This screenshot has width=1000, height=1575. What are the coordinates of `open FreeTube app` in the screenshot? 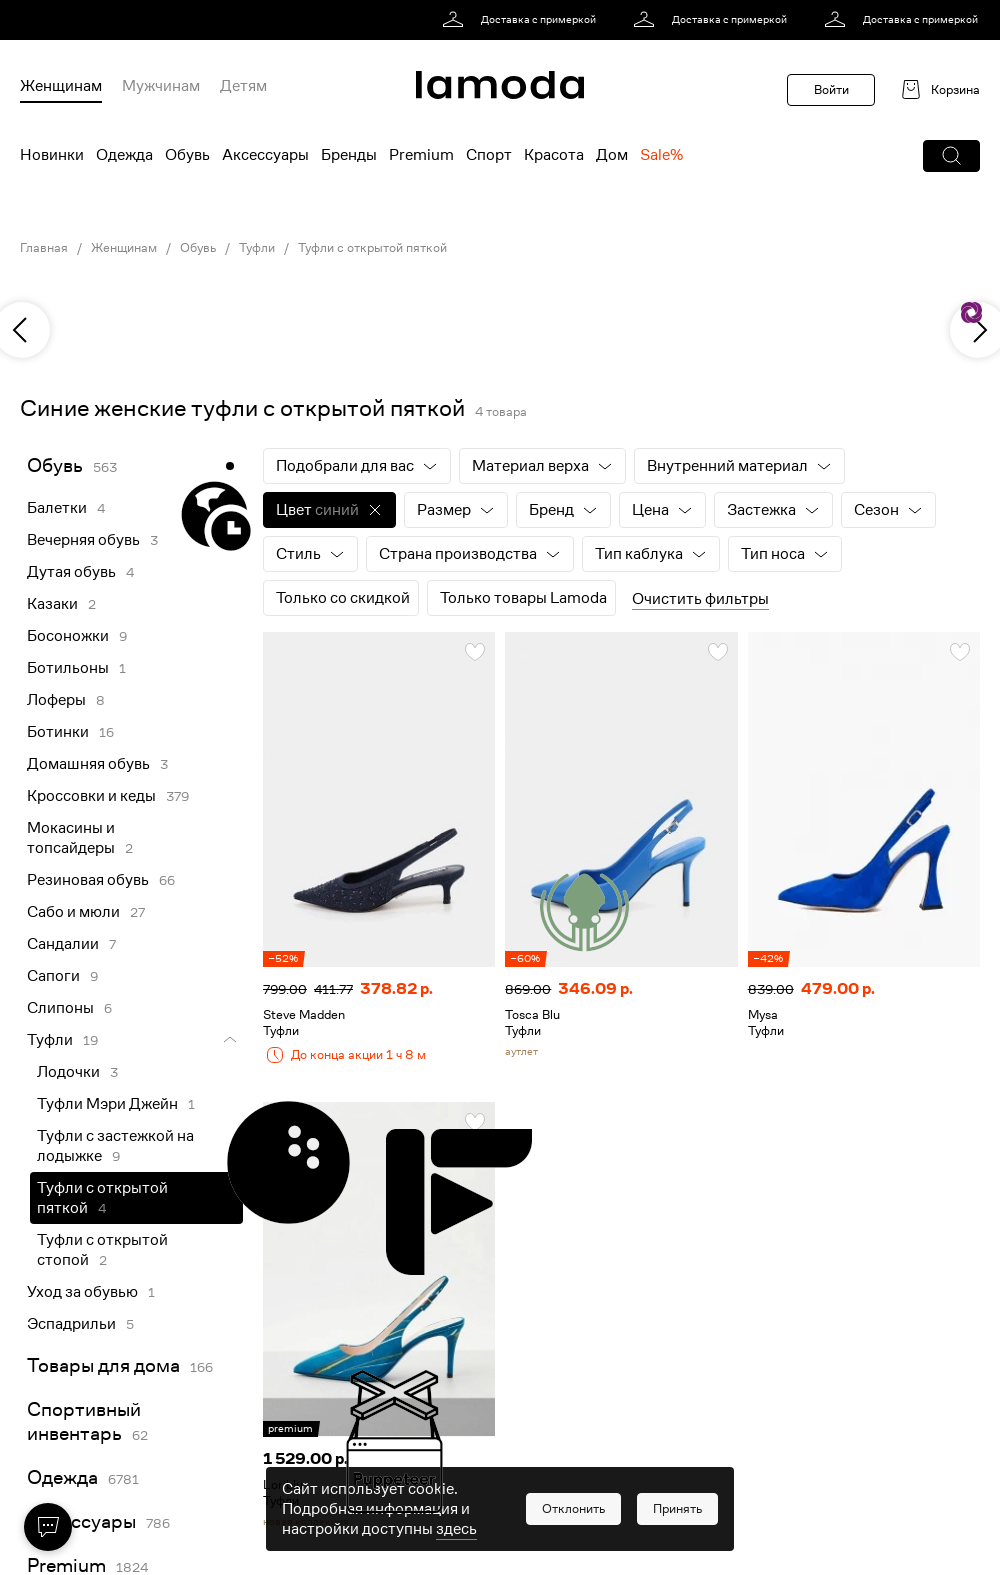 It's located at (459, 1202).